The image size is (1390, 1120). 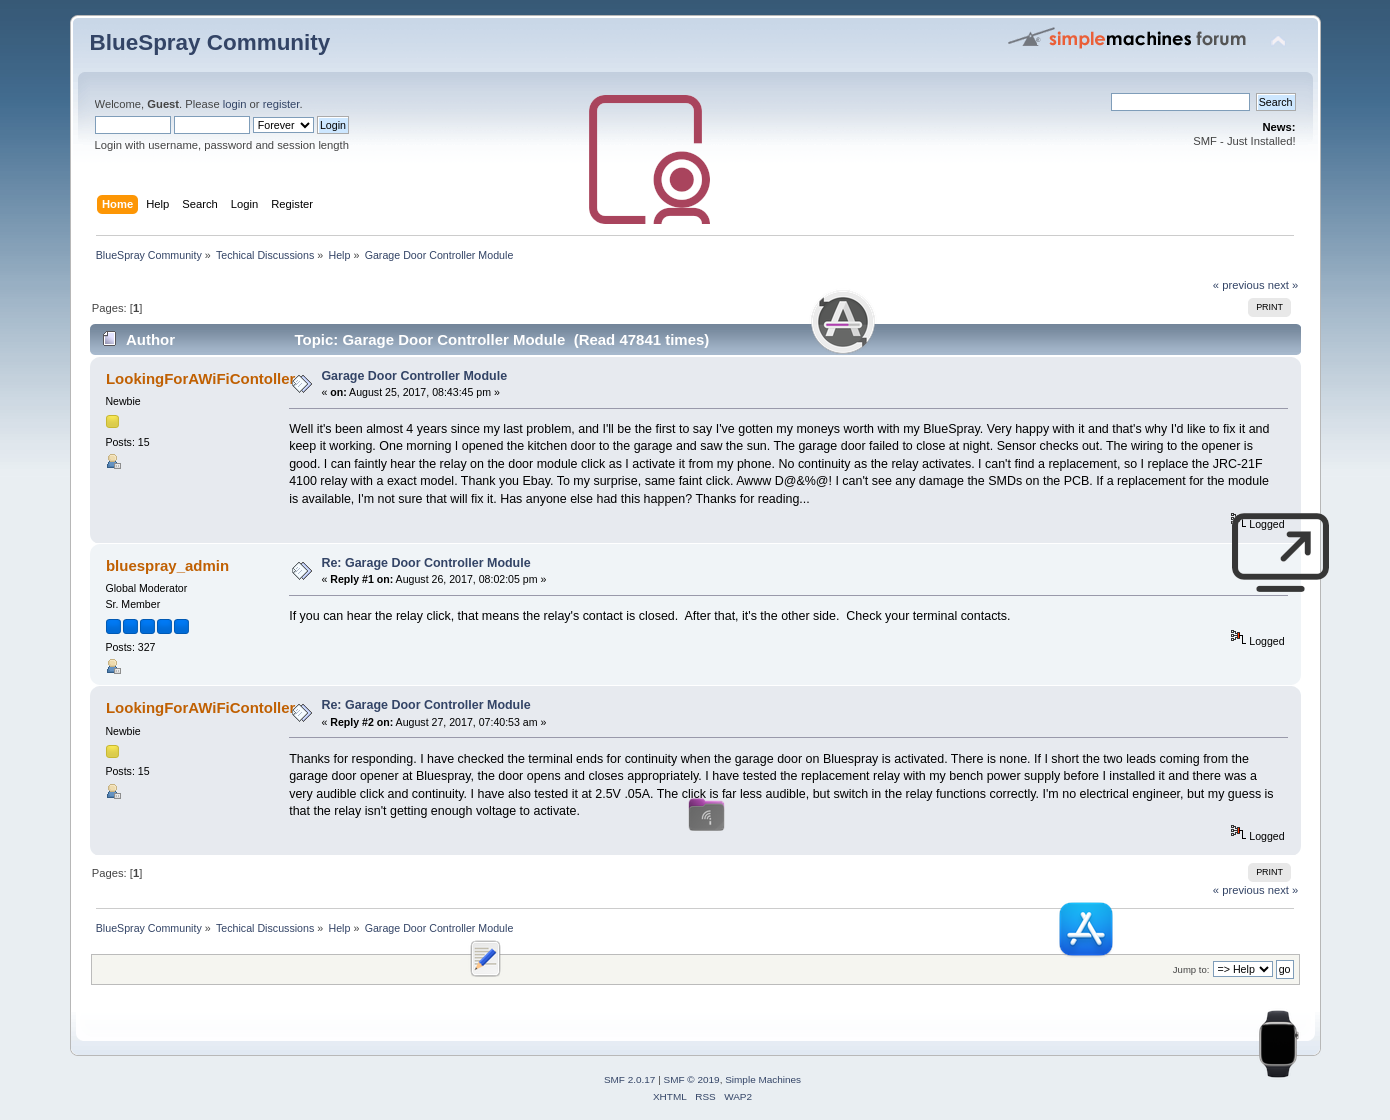 What do you see at coordinates (843, 322) in the screenshot?
I see `check for and install software updates` at bounding box center [843, 322].